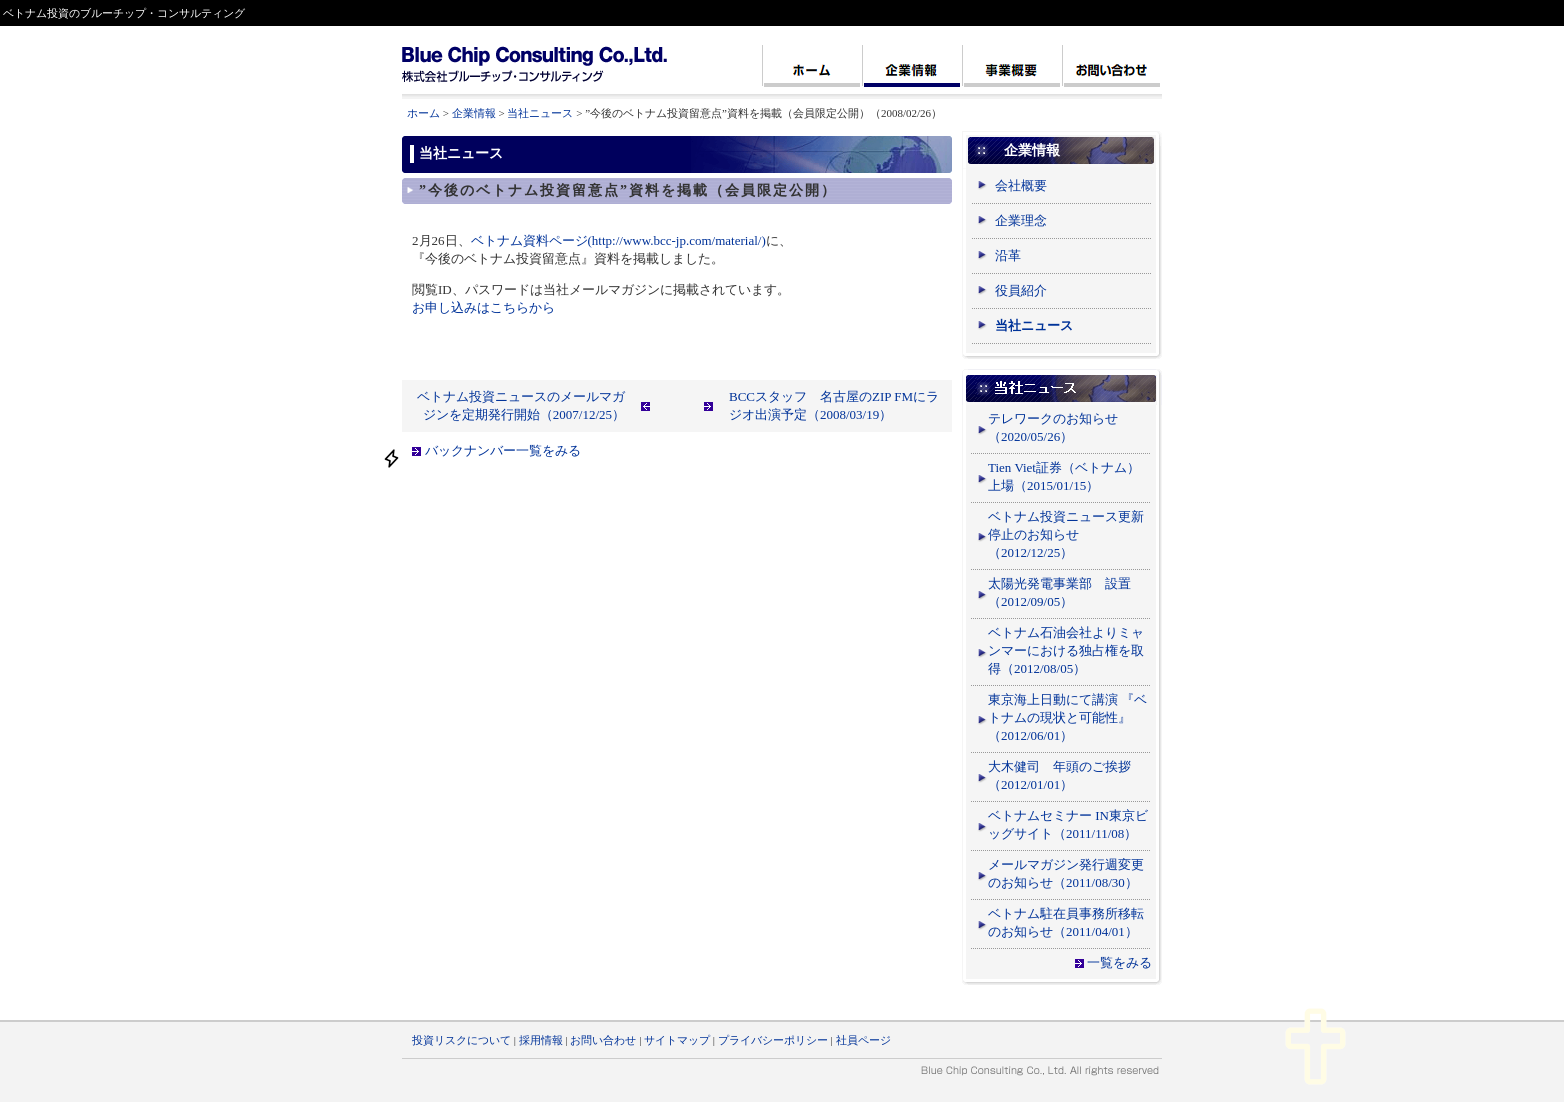  Describe the element at coordinates (1315, 1046) in the screenshot. I see `religious or faith-related content` at that location.